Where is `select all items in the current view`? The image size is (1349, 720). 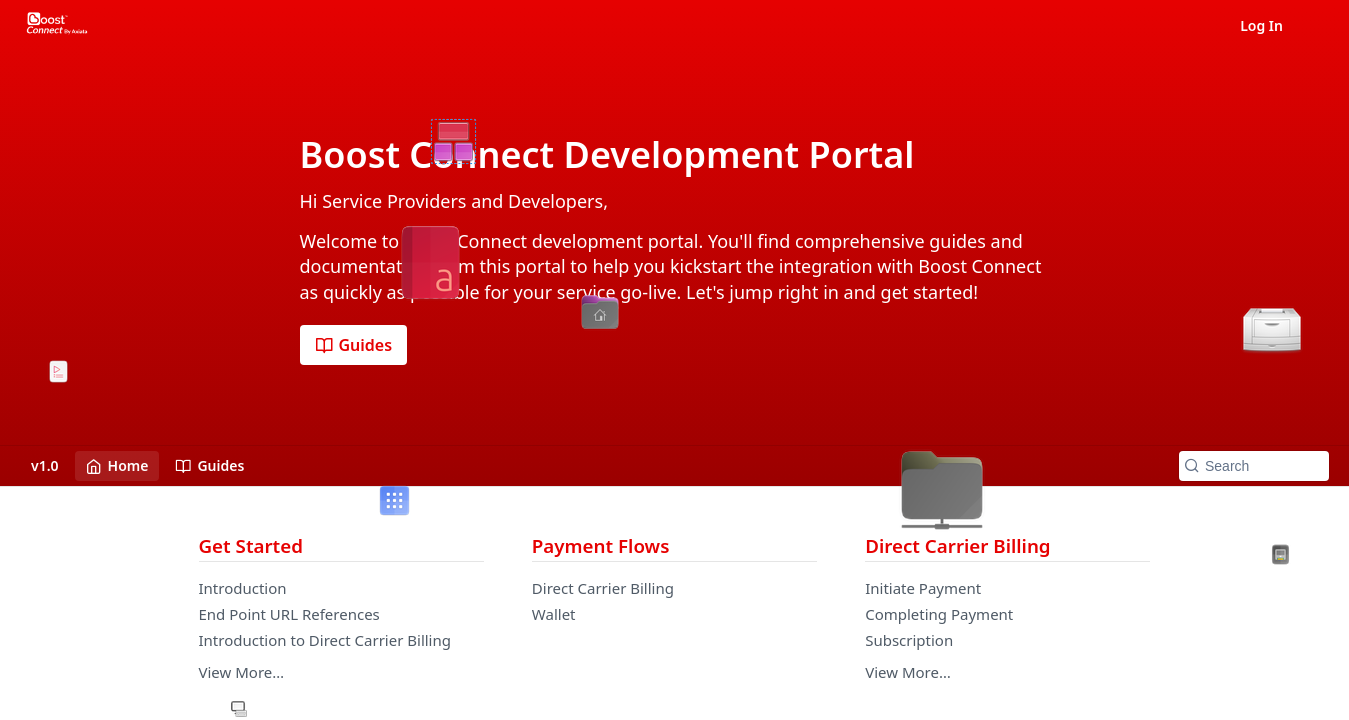 select all items in the current view is located at coordinates (453, 141).